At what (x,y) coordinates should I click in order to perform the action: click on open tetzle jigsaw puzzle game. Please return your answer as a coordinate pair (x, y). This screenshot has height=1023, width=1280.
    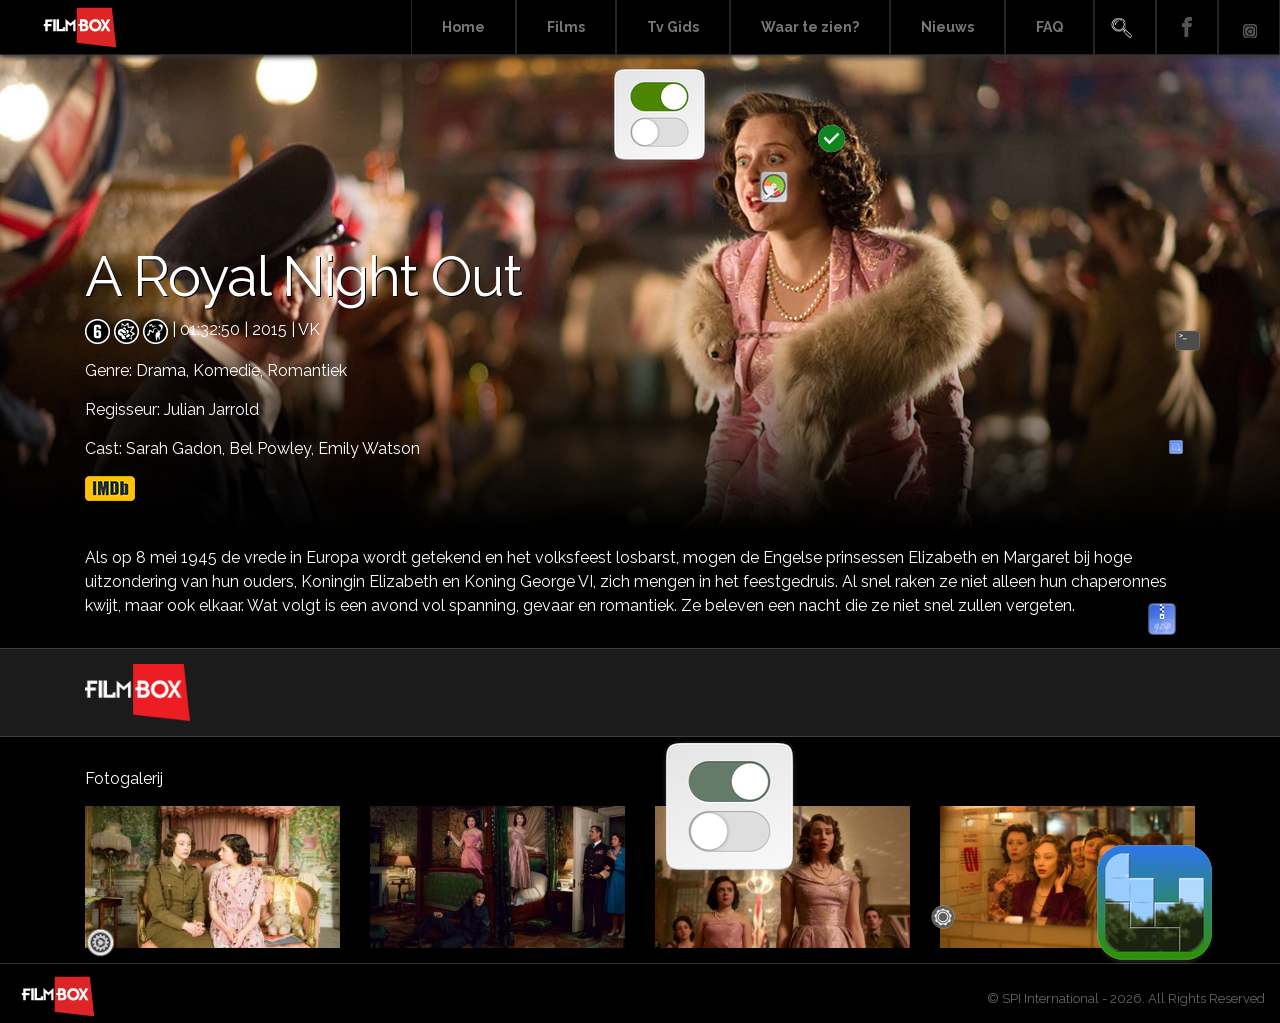
    Looking at the image, I should click on (1154, 902).